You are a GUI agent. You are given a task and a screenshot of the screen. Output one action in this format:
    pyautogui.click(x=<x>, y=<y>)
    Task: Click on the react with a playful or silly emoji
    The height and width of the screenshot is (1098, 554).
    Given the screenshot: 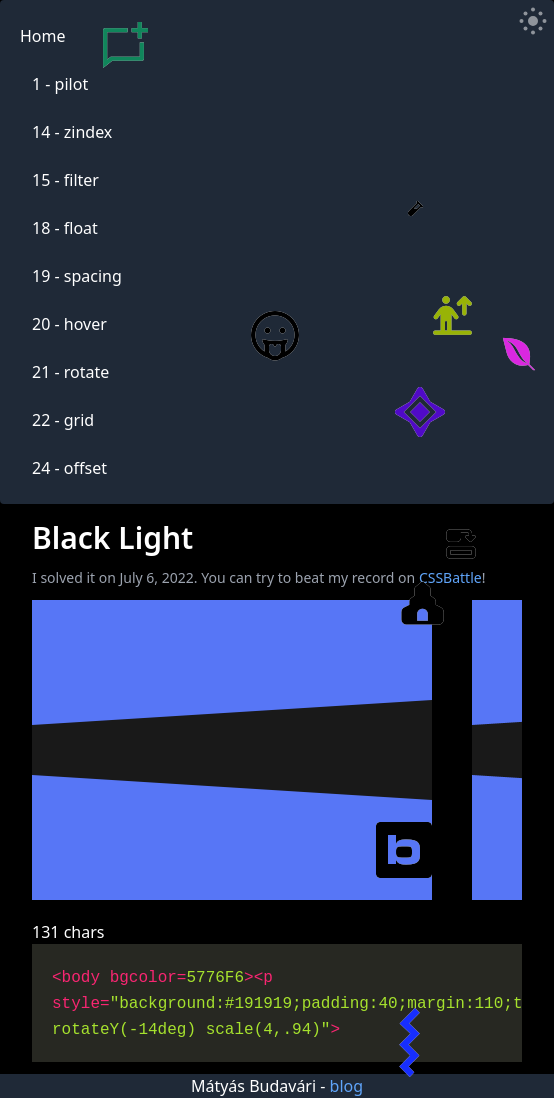 What is the action you would take?
    pyautogui.click(x=275, y=335)
    